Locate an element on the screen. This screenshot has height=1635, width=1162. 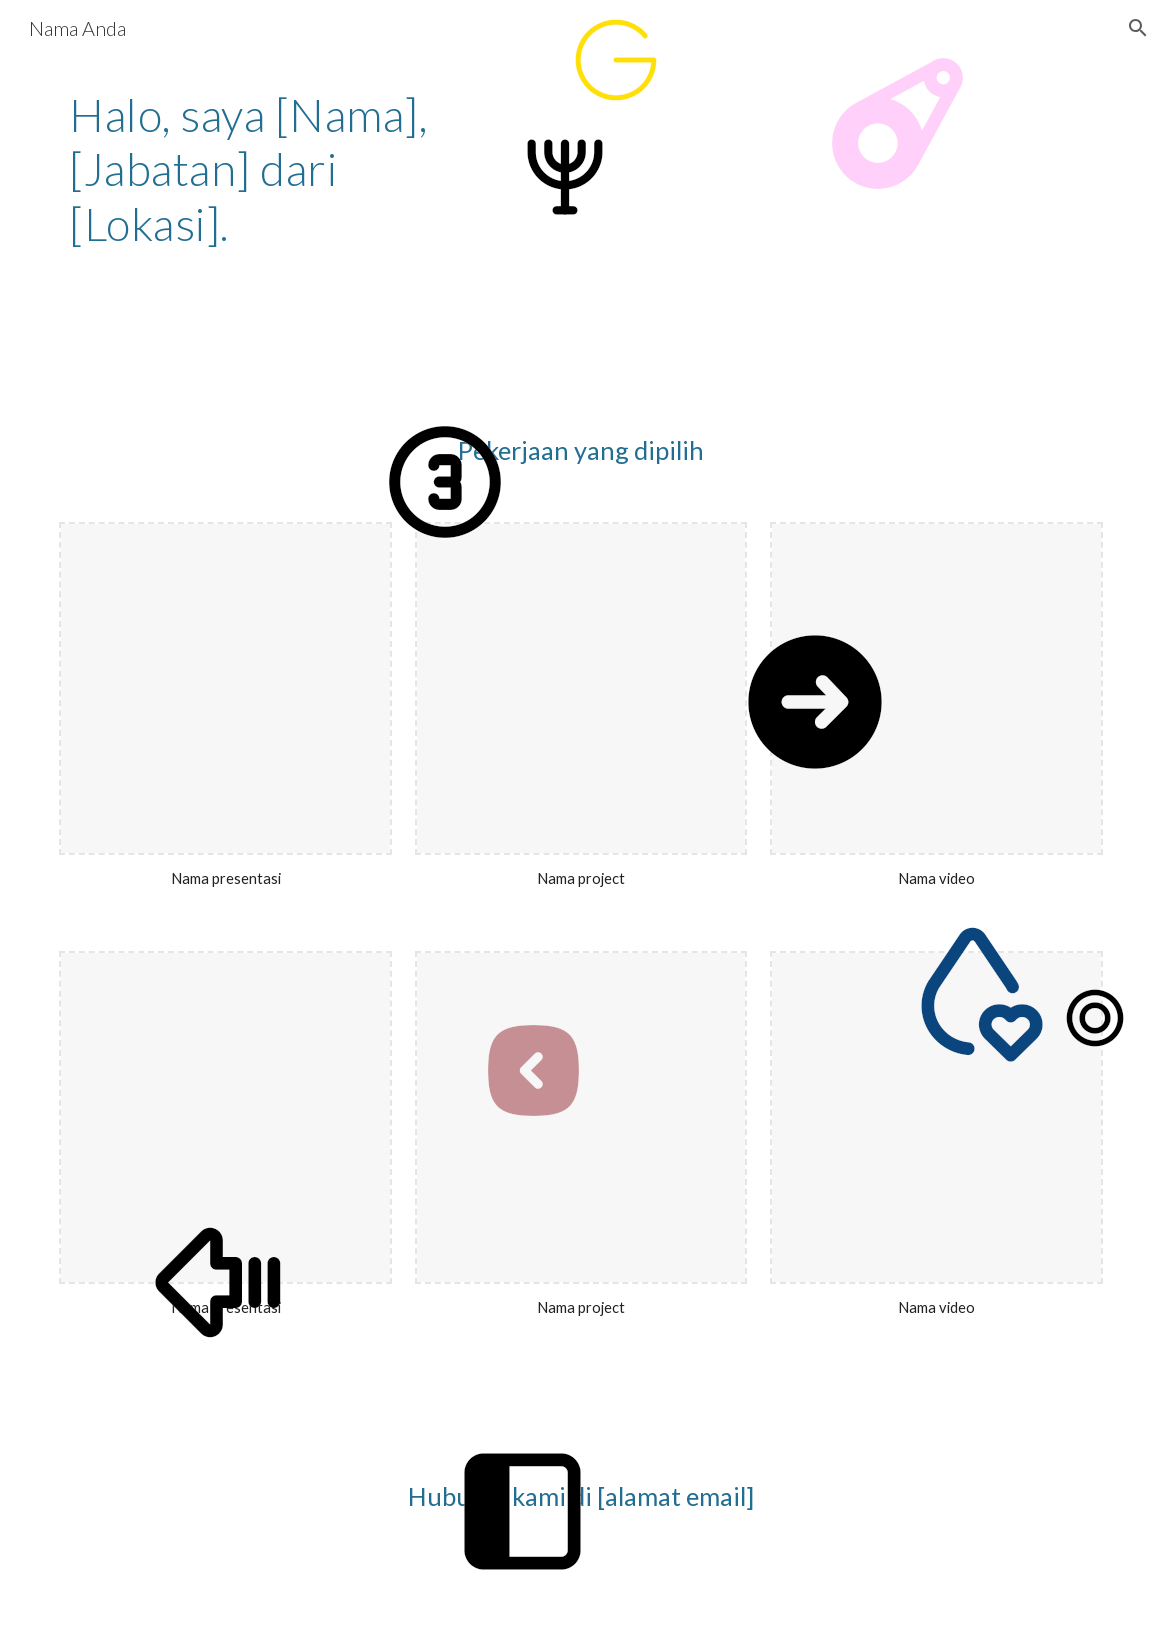
go back to the previous screen is located at coordinates (533, 1070).